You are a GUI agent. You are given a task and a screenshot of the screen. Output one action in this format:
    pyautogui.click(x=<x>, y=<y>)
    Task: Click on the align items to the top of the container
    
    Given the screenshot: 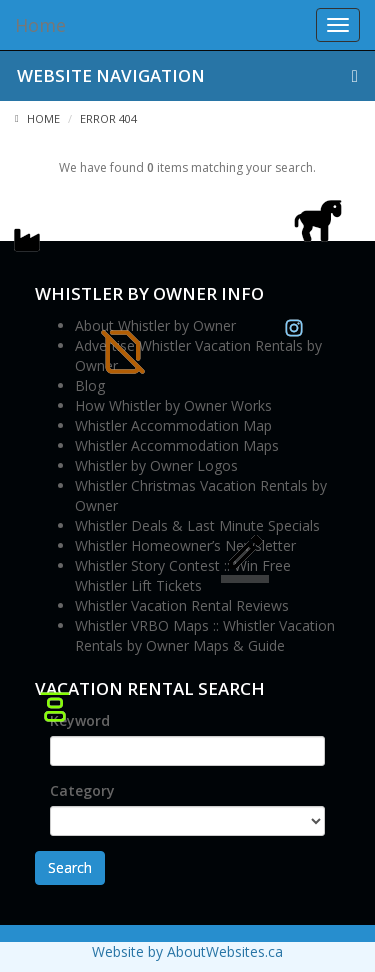 What is the action you would take?
    pyautogui.click(x=55, y=707)
    